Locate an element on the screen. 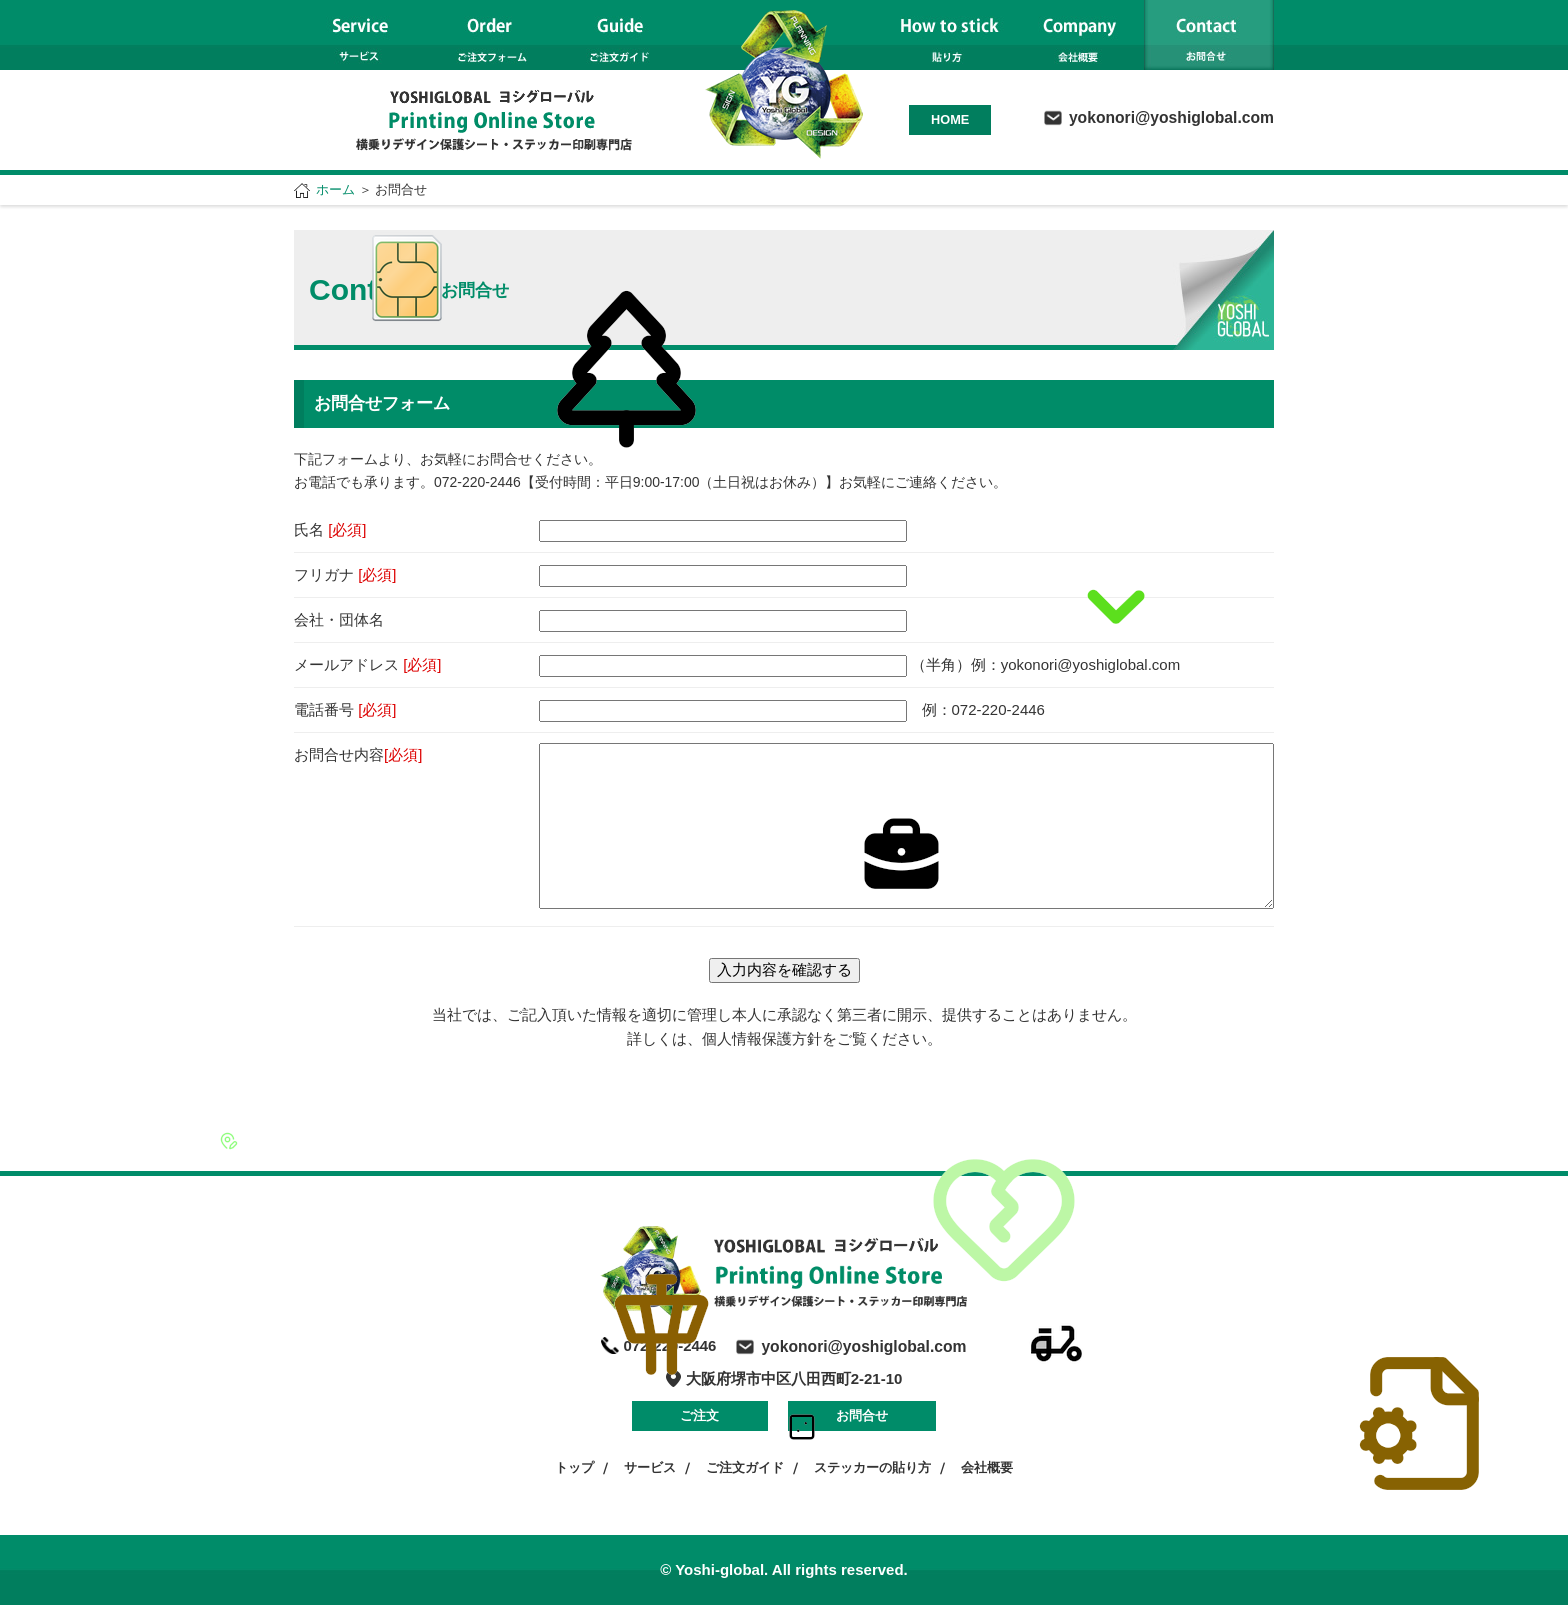  access air traffic control features is located at coordinates (661, 1324).